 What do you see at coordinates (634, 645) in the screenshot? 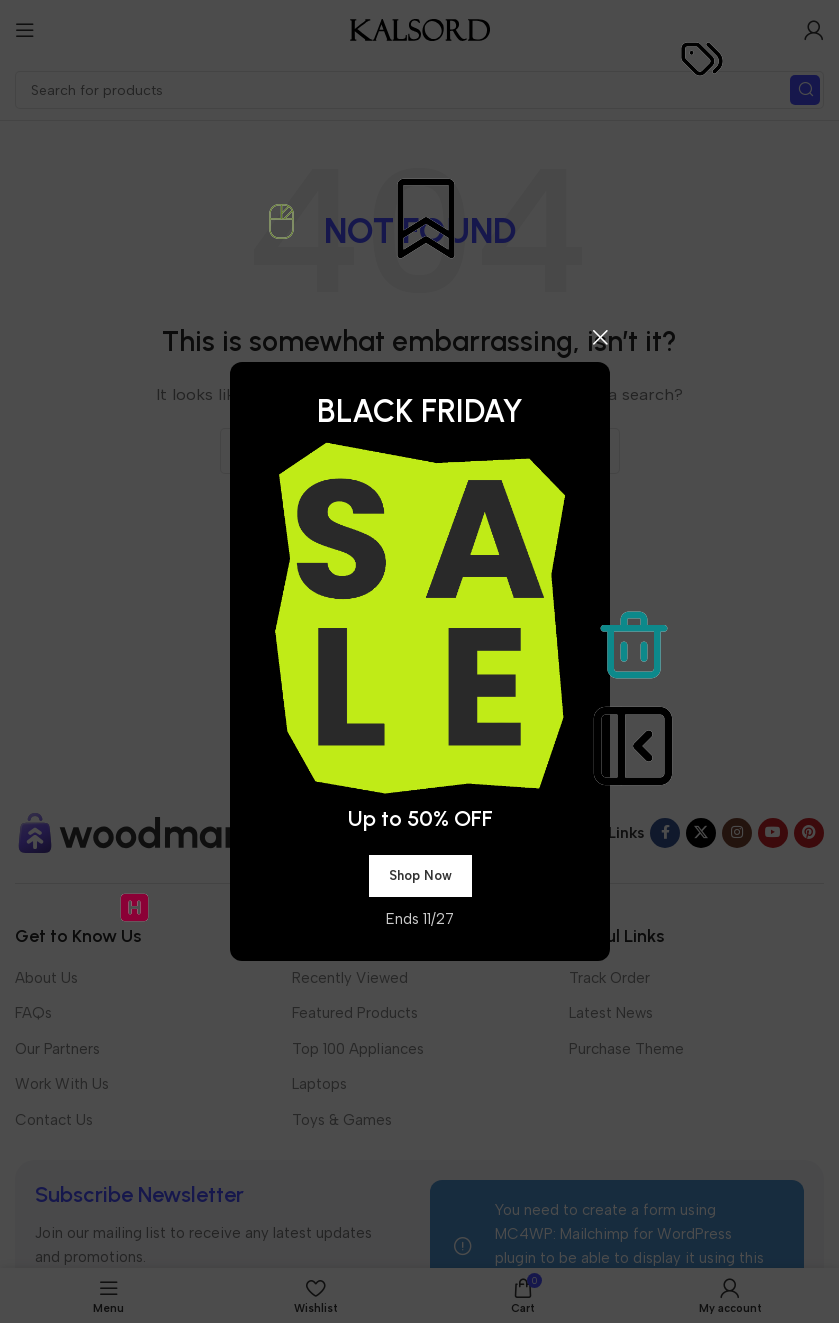
I see `delete selected item` at bounding box center [634, 645].